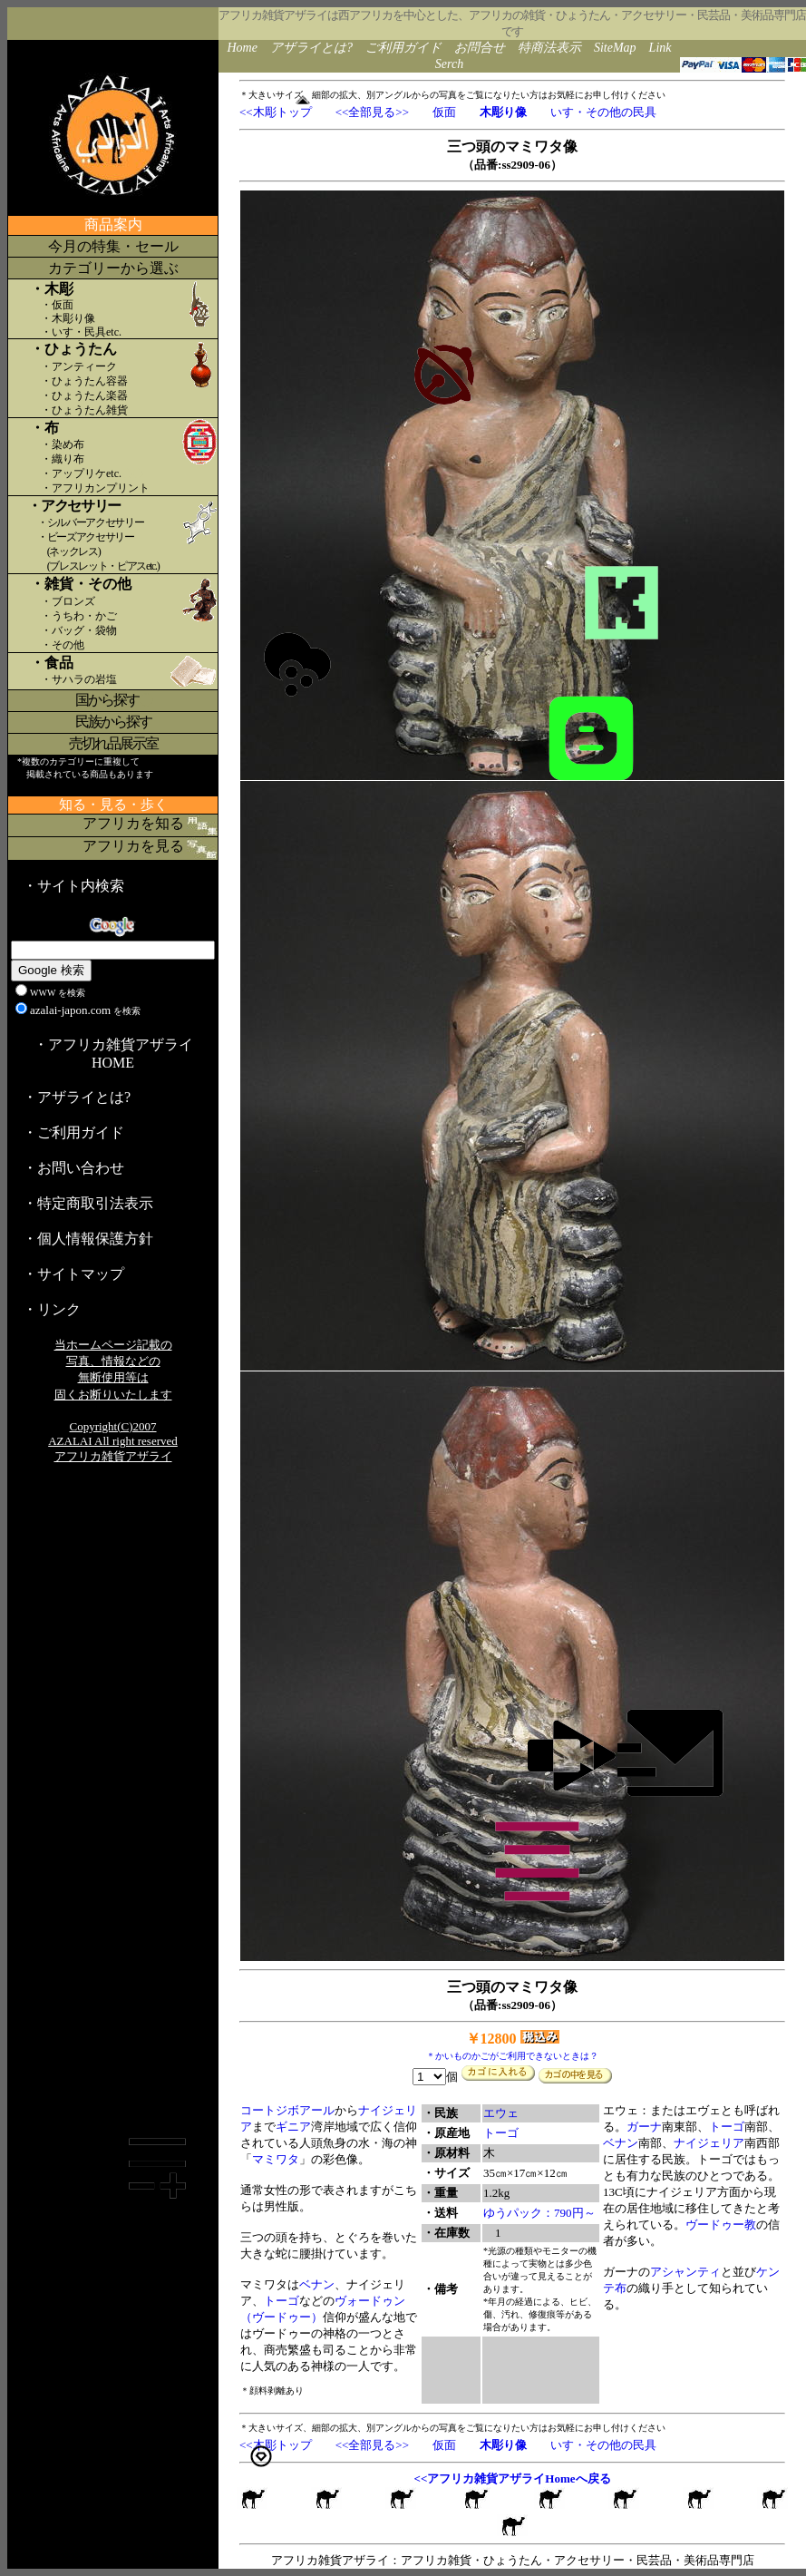 This screenshot has height=2576, width=806. Describe the element at coordinates (157, 2163) in the screenshot. I see `add a new menu item` at that location.